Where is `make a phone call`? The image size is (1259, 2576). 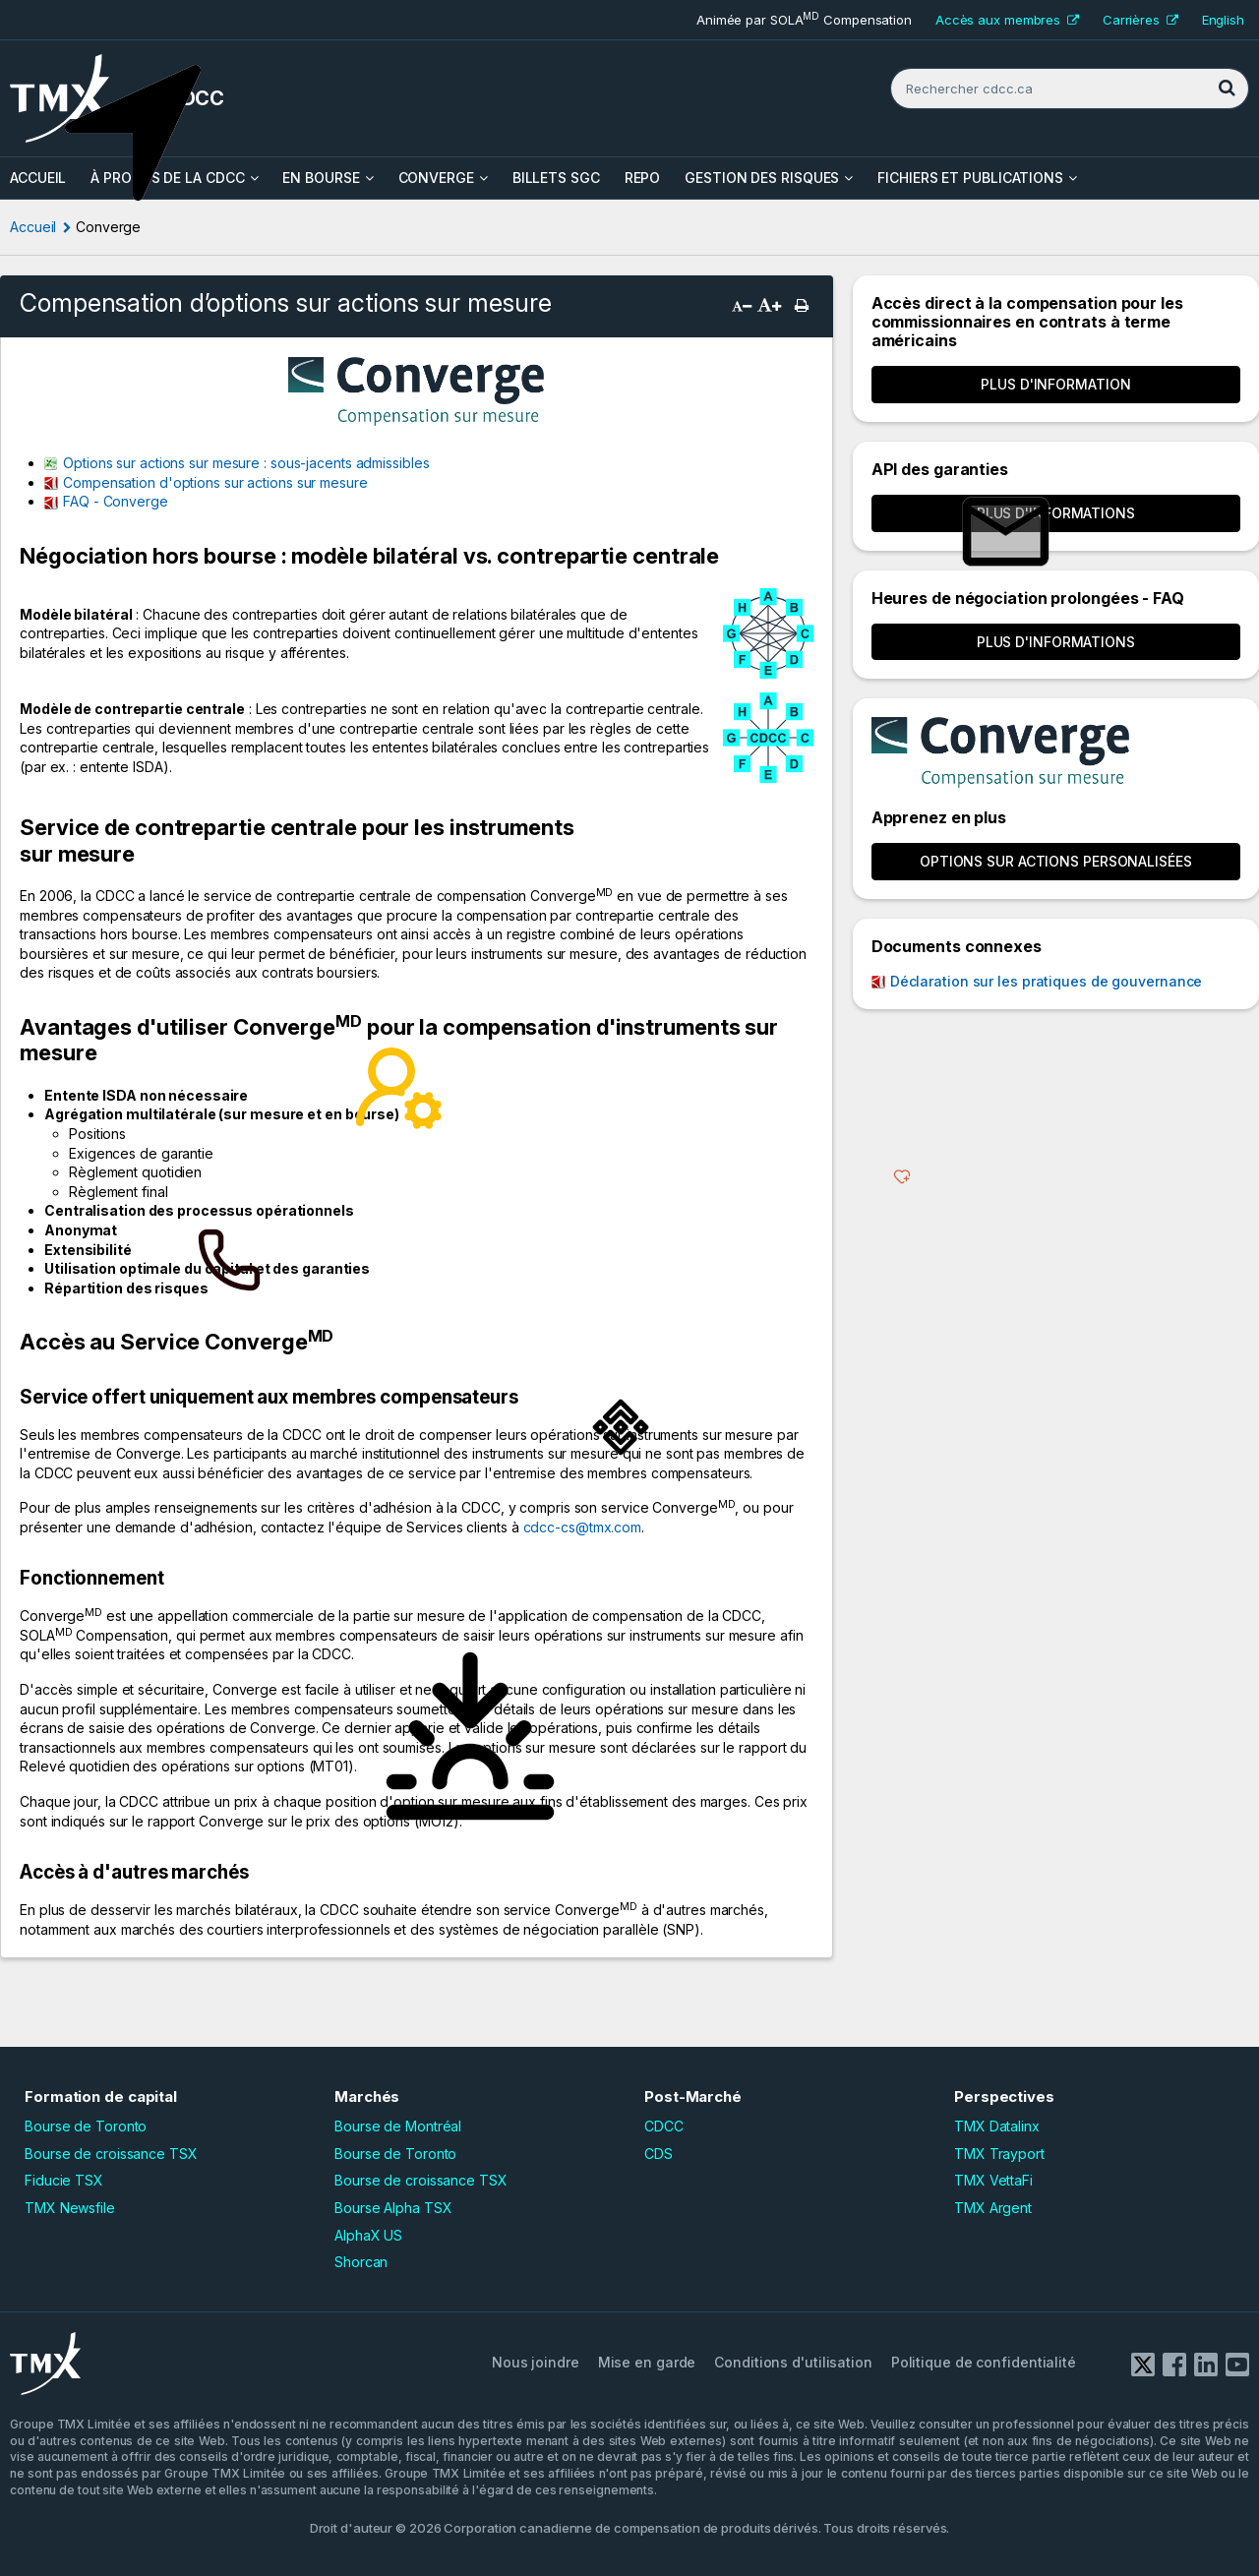 make a phone call is located at coordinates (229, 1260).